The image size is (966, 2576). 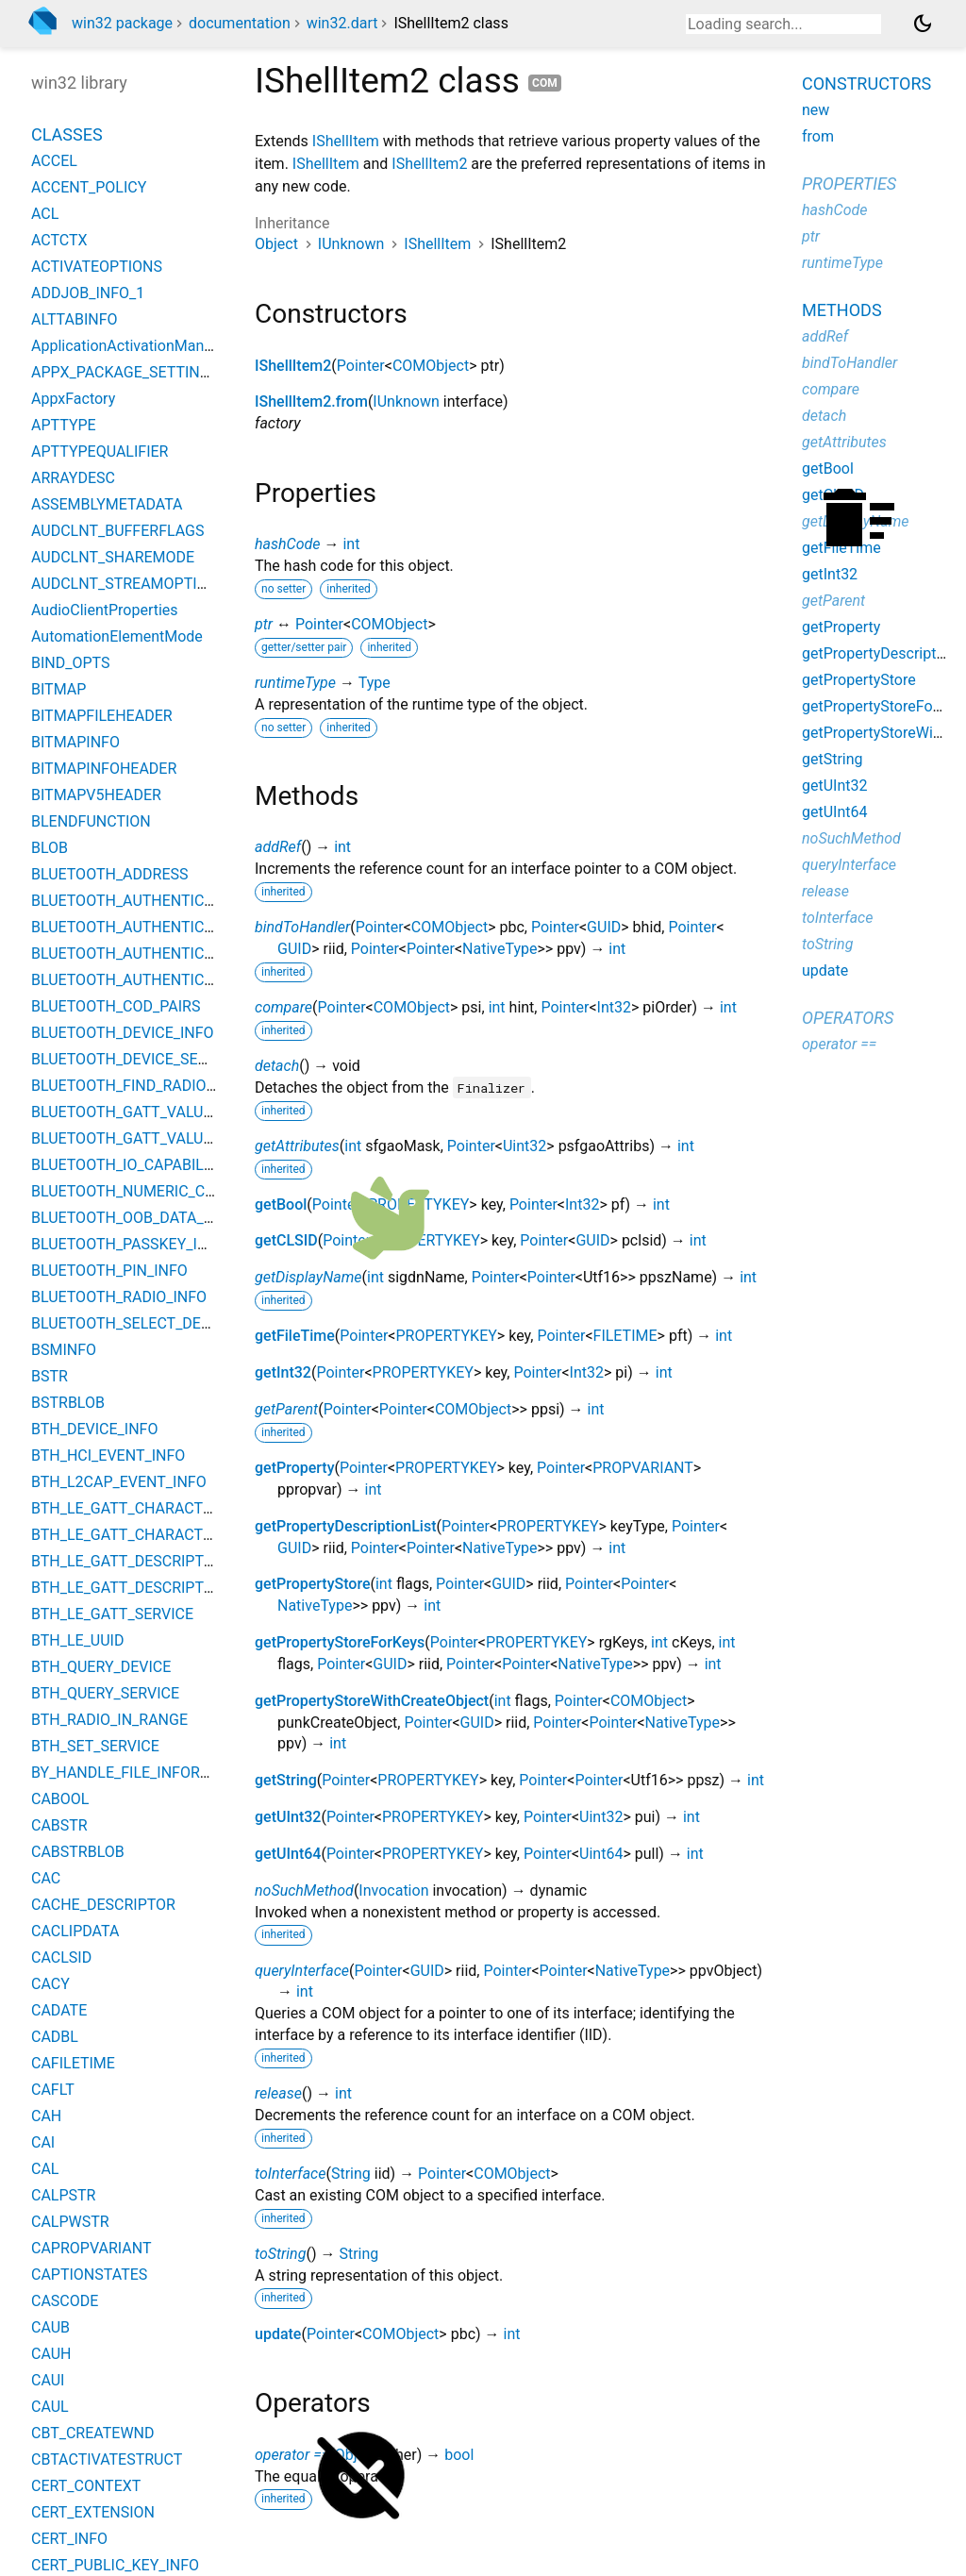 What do you see at coordinates (361, 2475) in the screenshot?
I see `indicates content is unpublished or hidden from public view` at bounding box center [361, 2475].